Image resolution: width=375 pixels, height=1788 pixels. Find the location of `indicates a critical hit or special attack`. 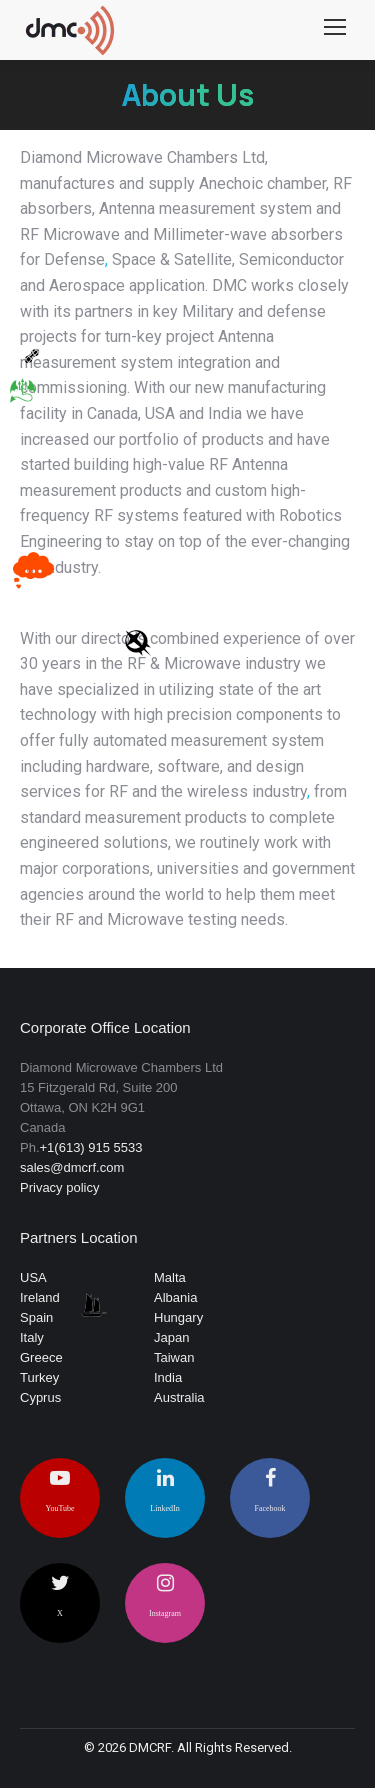

indicates a critical hit or special attack is located at coordinates (138, 643).